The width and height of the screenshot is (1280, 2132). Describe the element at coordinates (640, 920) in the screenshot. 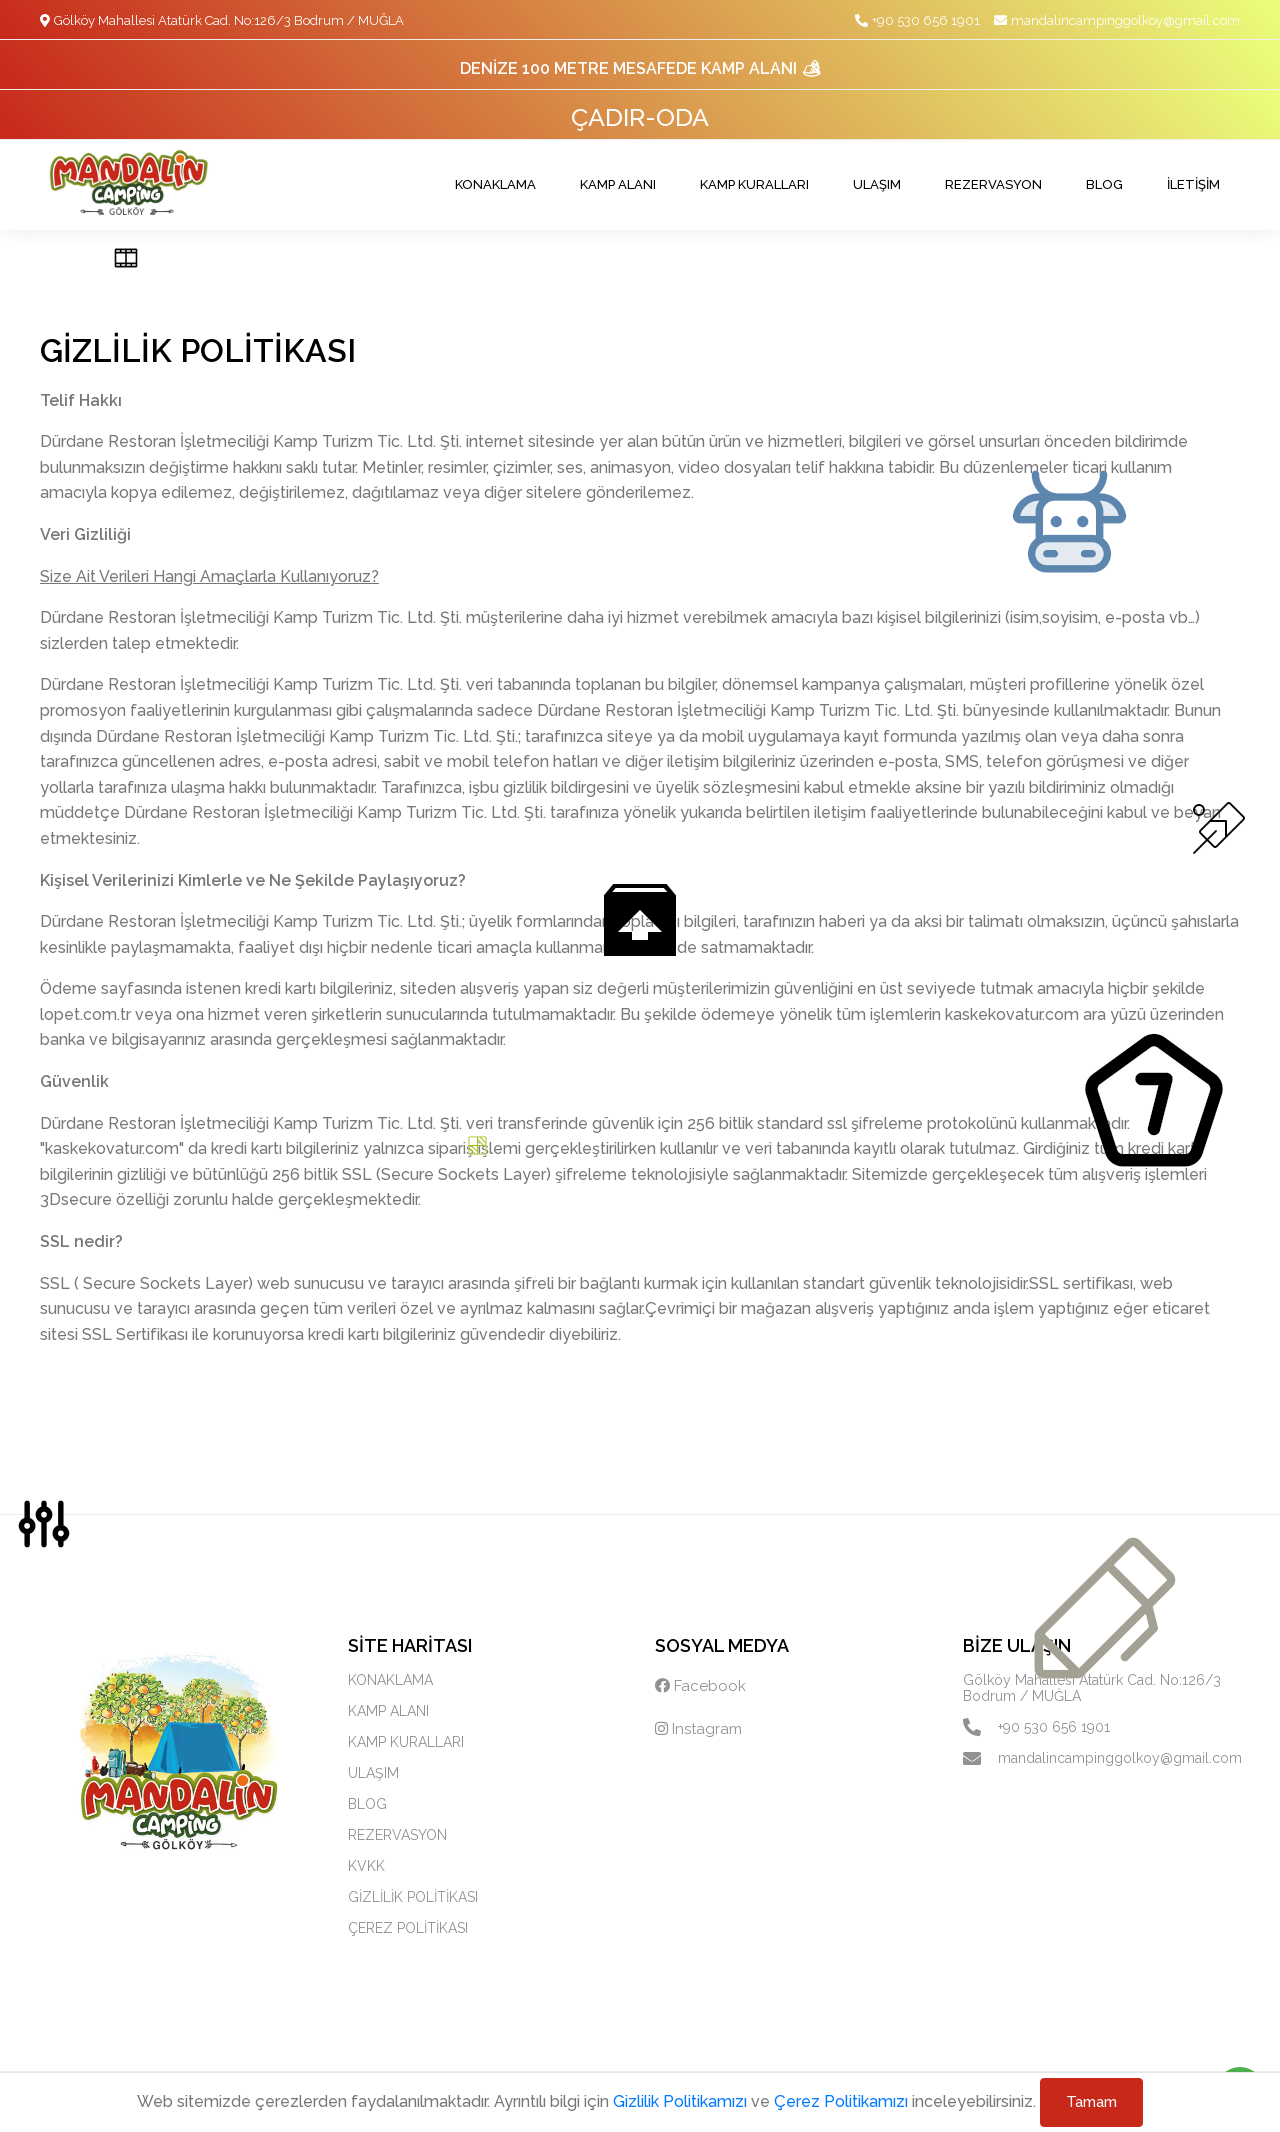

I see `unarchive an item or message` at that location.